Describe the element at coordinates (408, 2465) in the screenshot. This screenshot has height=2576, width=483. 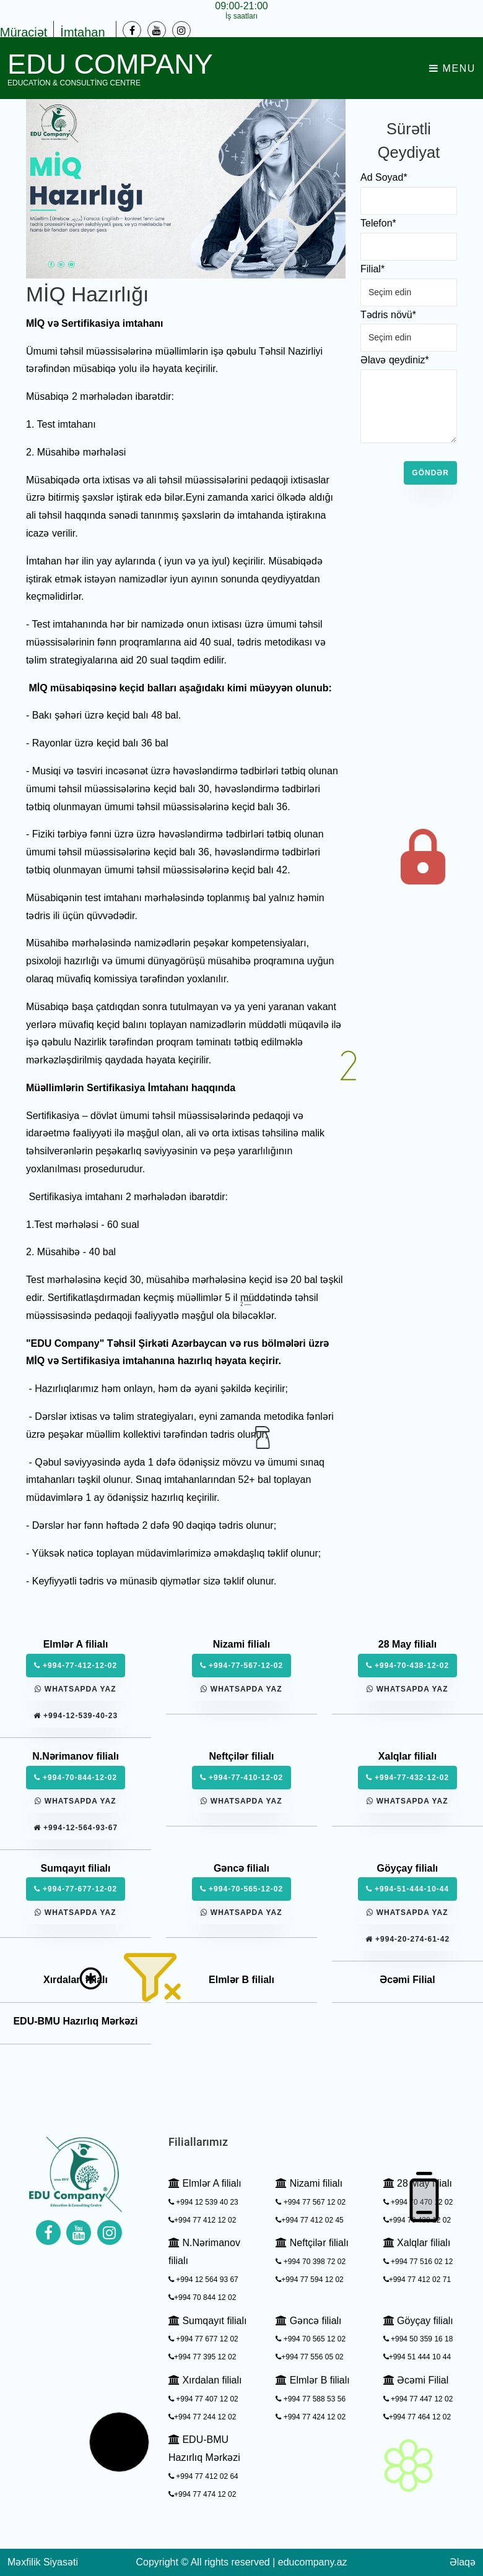
I see `view garden or plant-related content` at that location.